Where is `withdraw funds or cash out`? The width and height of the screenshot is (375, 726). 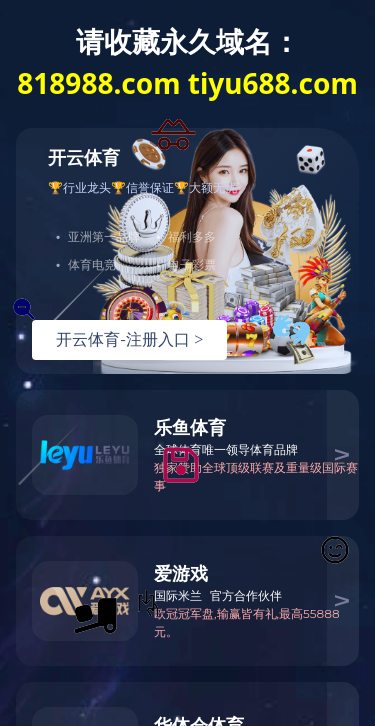
withdraw funds or cash out is located at coordinates (147, 603).